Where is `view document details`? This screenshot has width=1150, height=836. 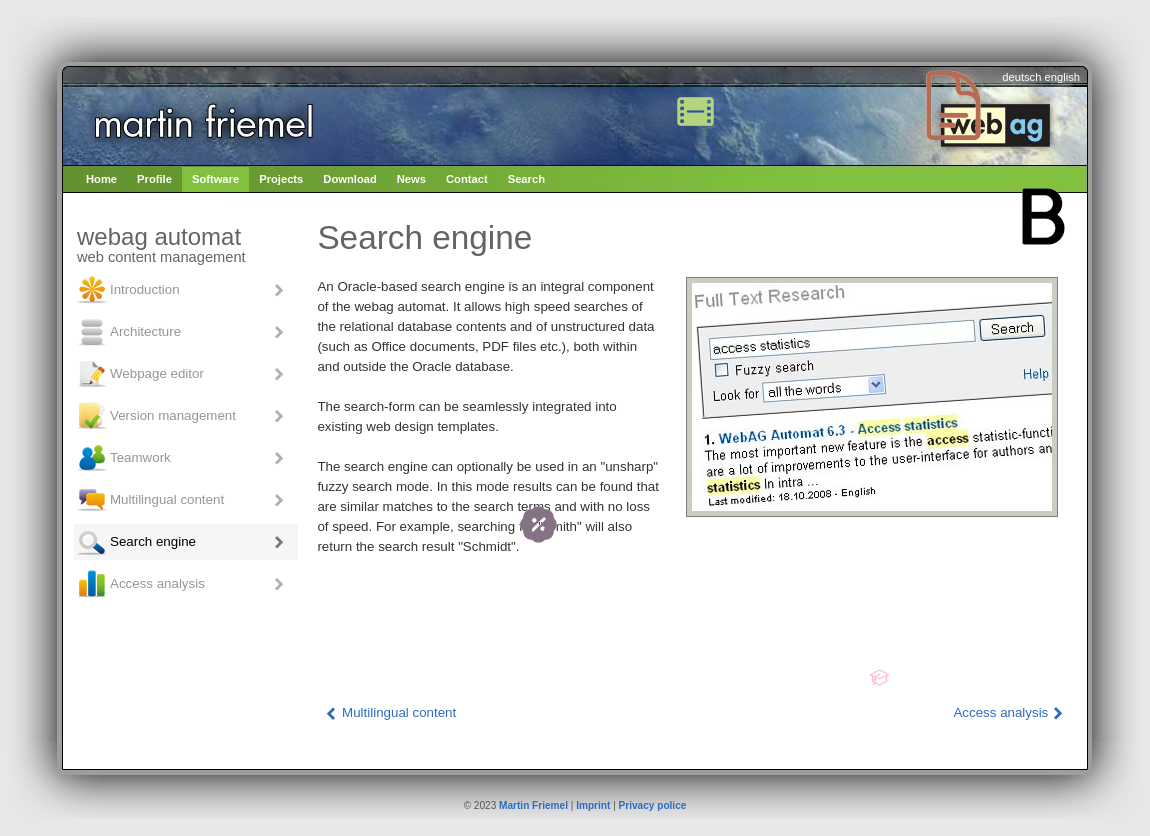 view document details is located at coordinates (953, 105).